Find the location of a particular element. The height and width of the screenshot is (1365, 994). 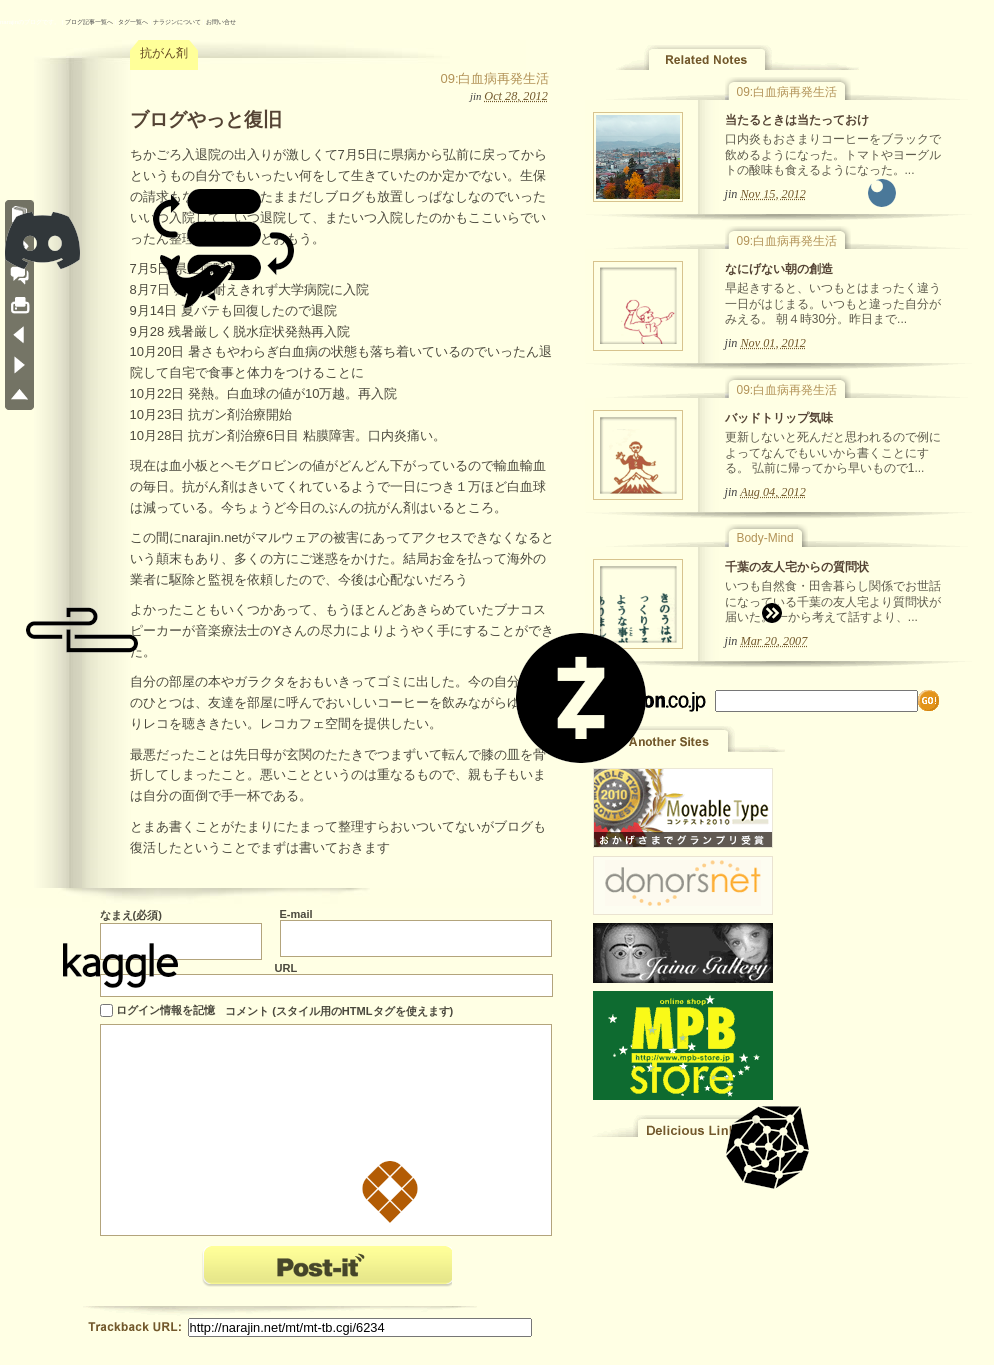

redsys payment processing logo is located at coordinates (882, 193).